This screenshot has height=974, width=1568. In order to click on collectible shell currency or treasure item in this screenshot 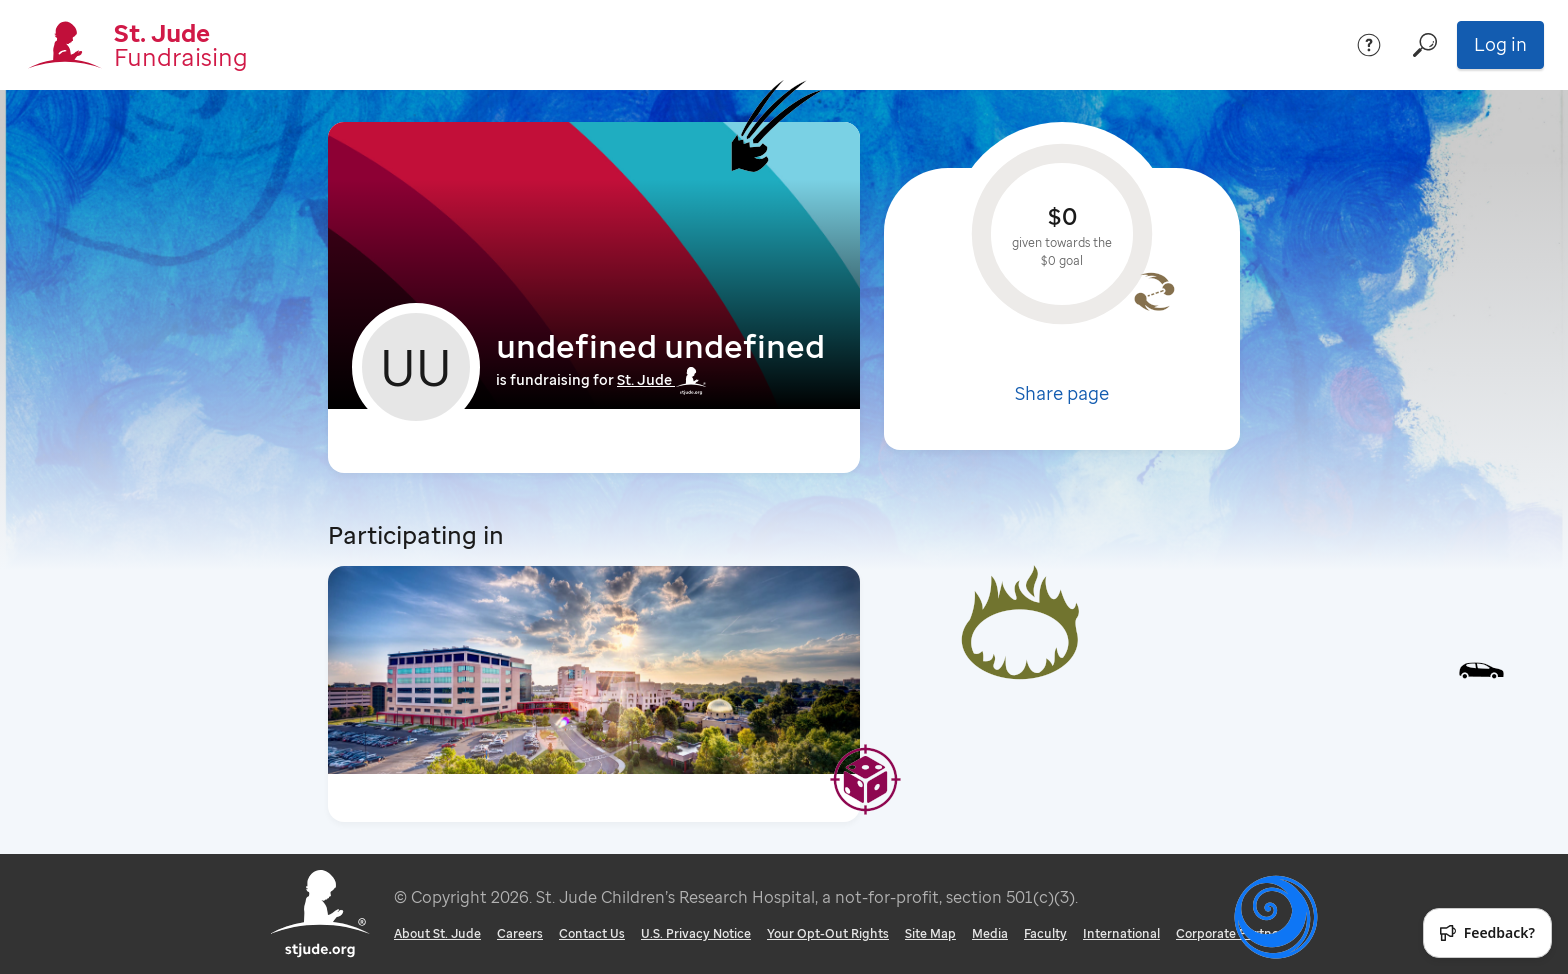, I will do `click(1276, 917)`.